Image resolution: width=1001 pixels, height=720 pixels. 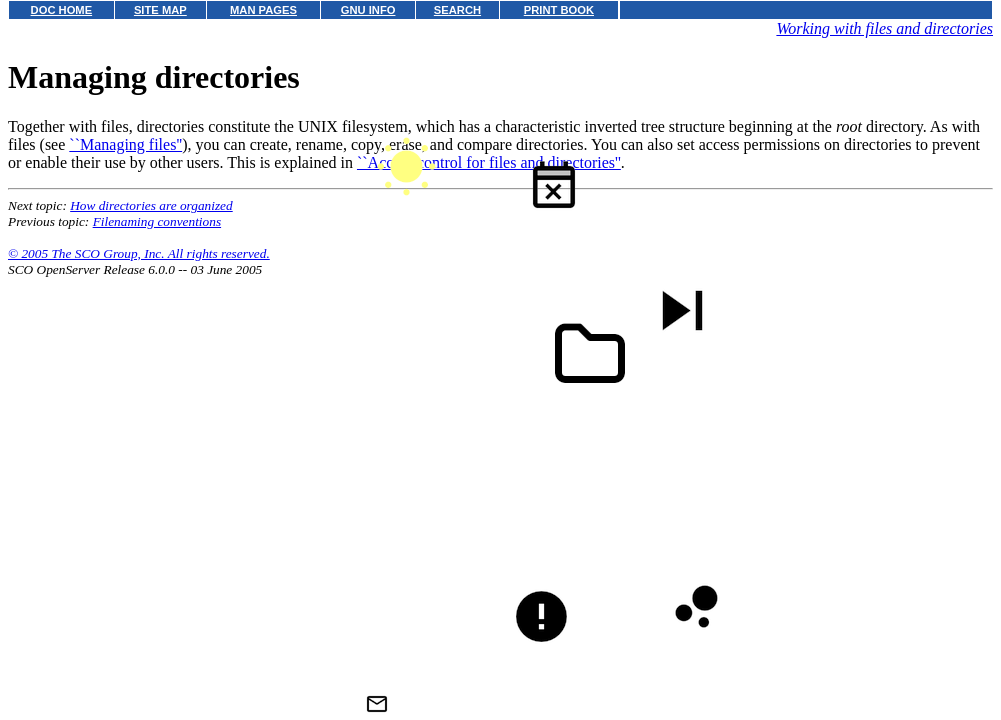 I want to click on indicates a busy or unavailable event, so click(x=554, y=187).